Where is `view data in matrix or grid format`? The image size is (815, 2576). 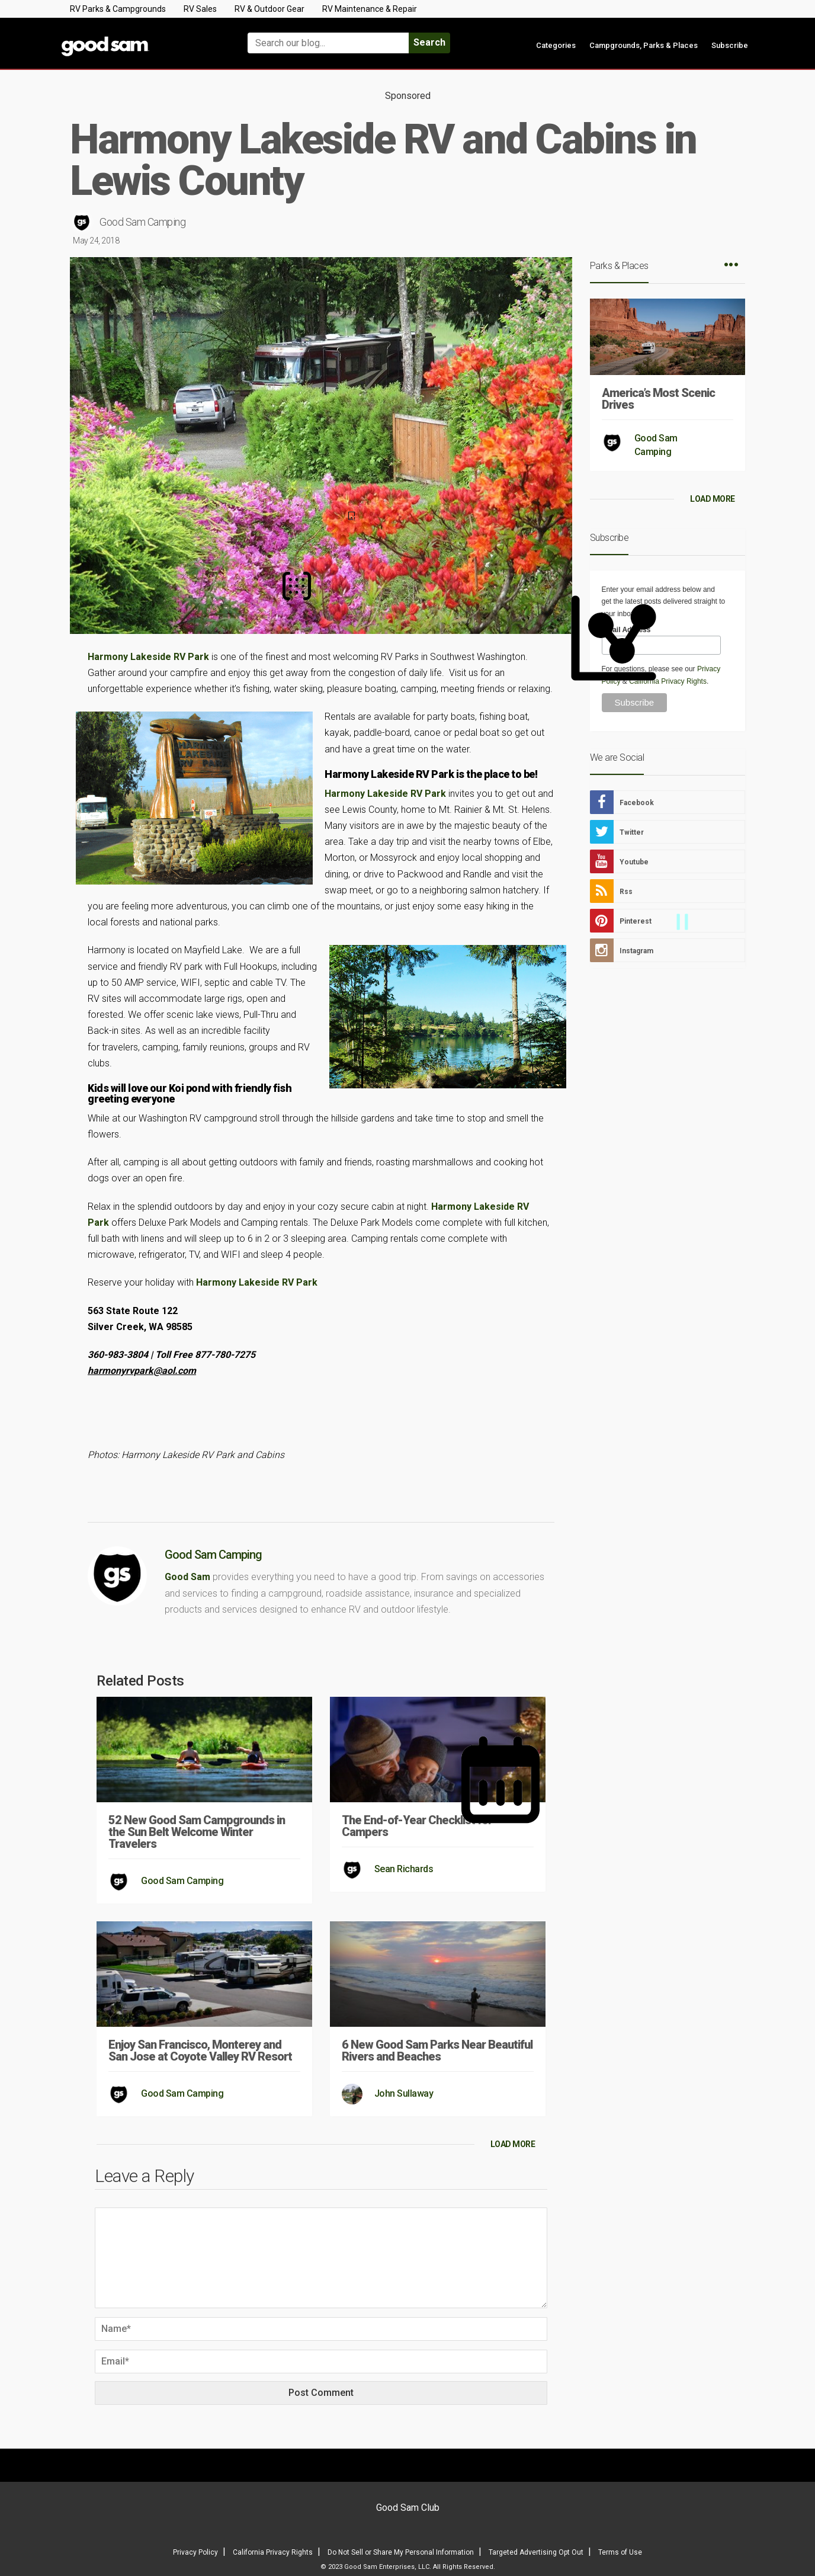 view data in matrix or grid format is located at coordinates (297, 586).